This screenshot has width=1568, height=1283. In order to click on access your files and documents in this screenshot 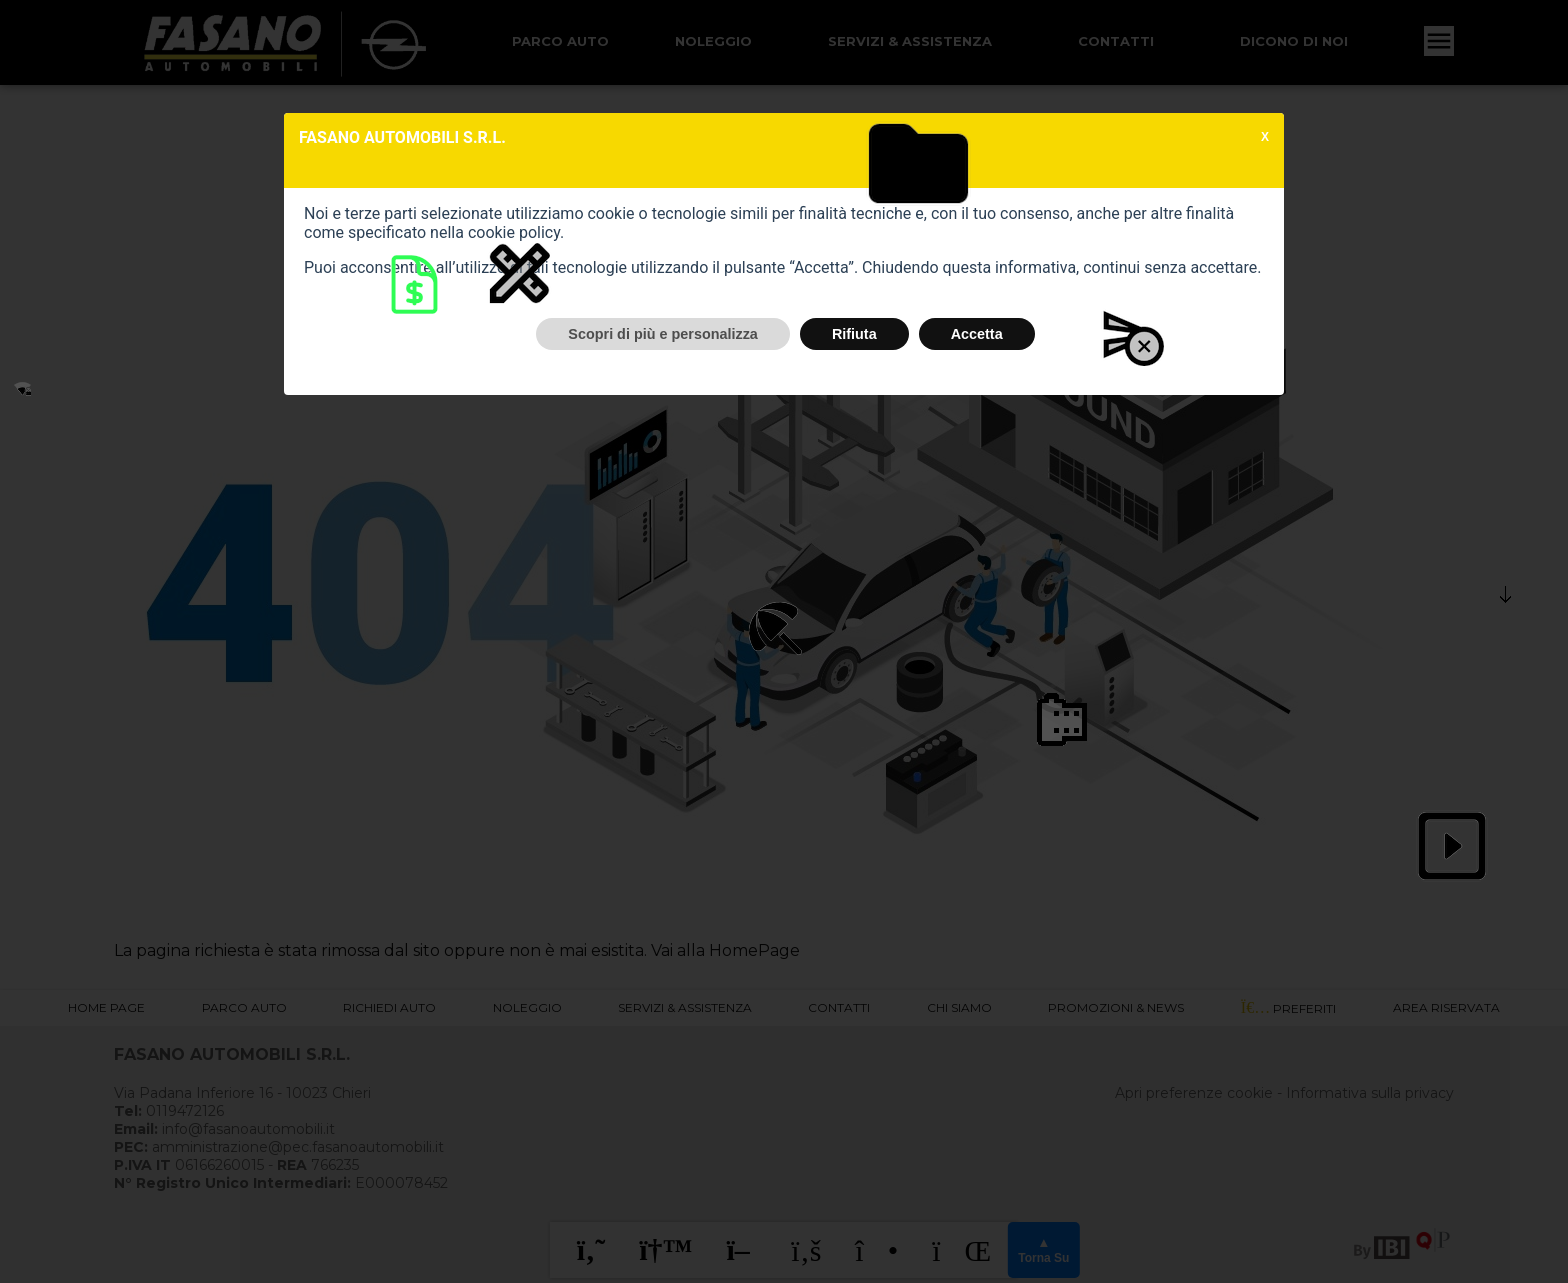, I will do `click(918, 163)`.